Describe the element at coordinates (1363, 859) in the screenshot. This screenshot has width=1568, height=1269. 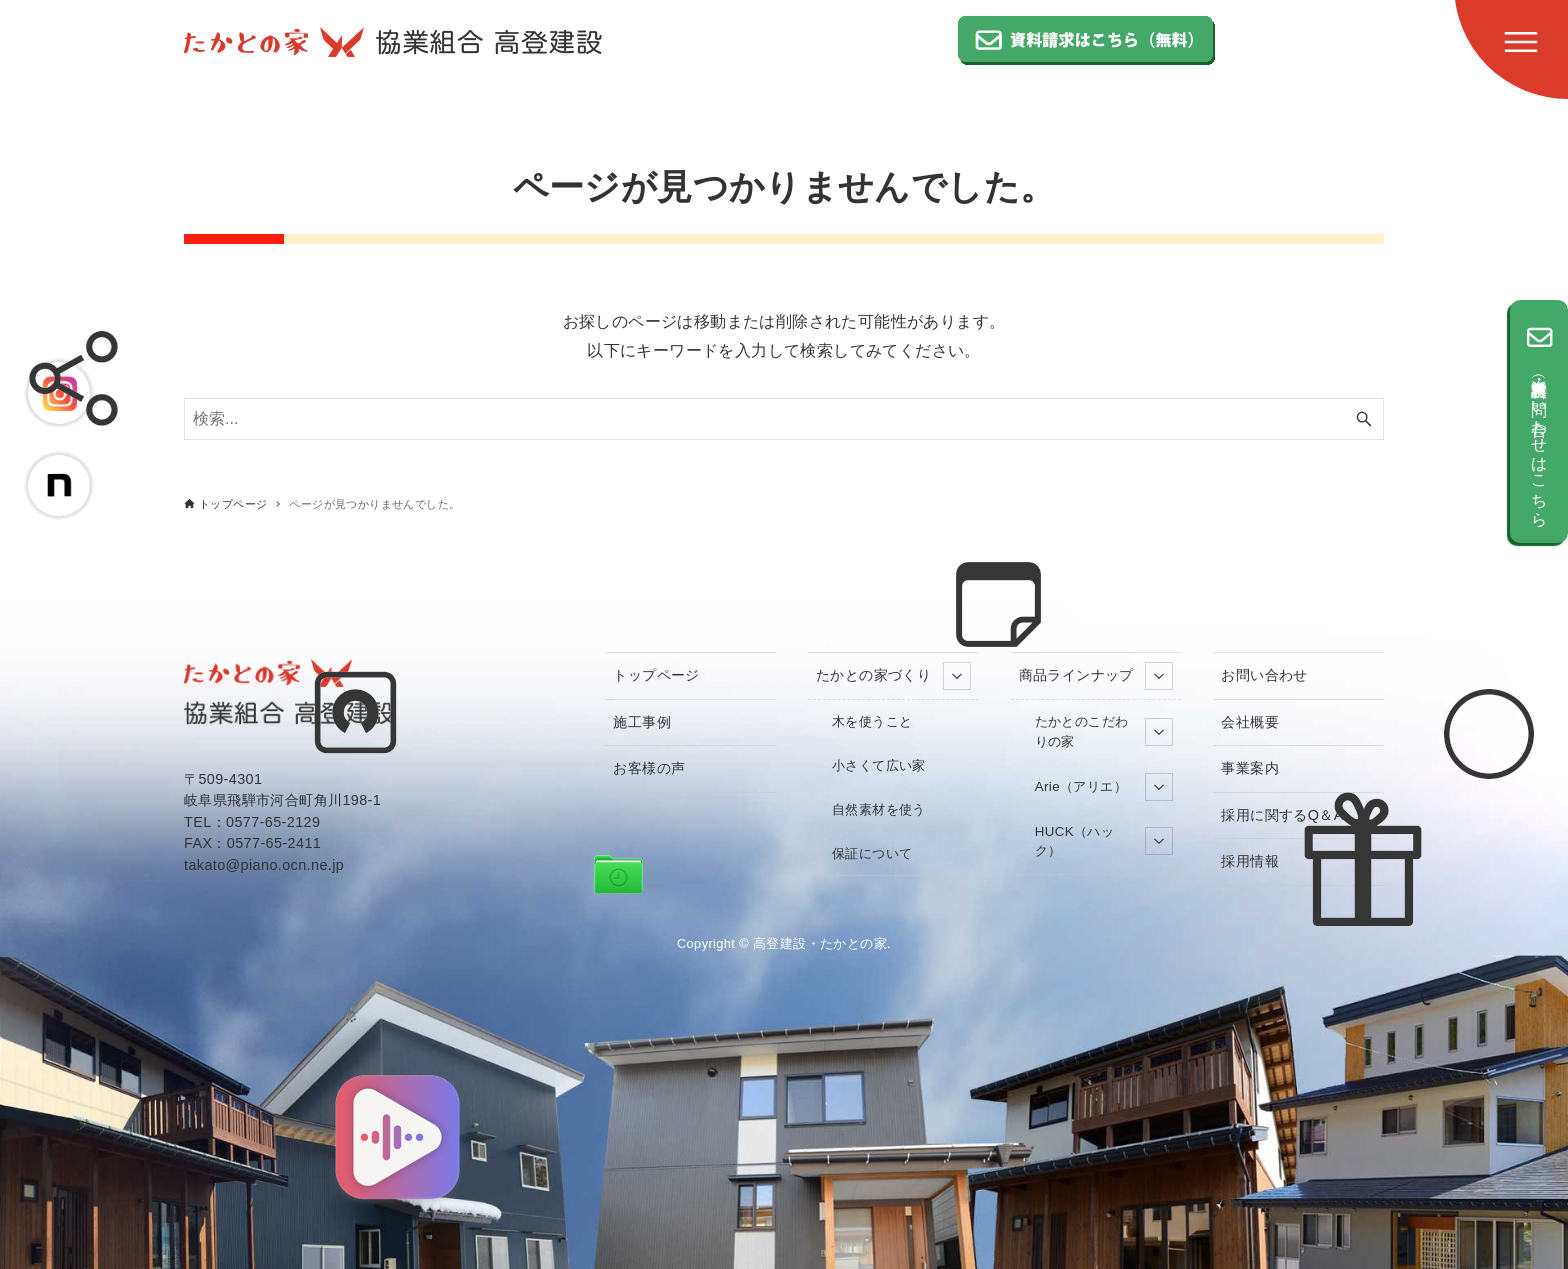
I see `view birthday events in calendar` at that location.